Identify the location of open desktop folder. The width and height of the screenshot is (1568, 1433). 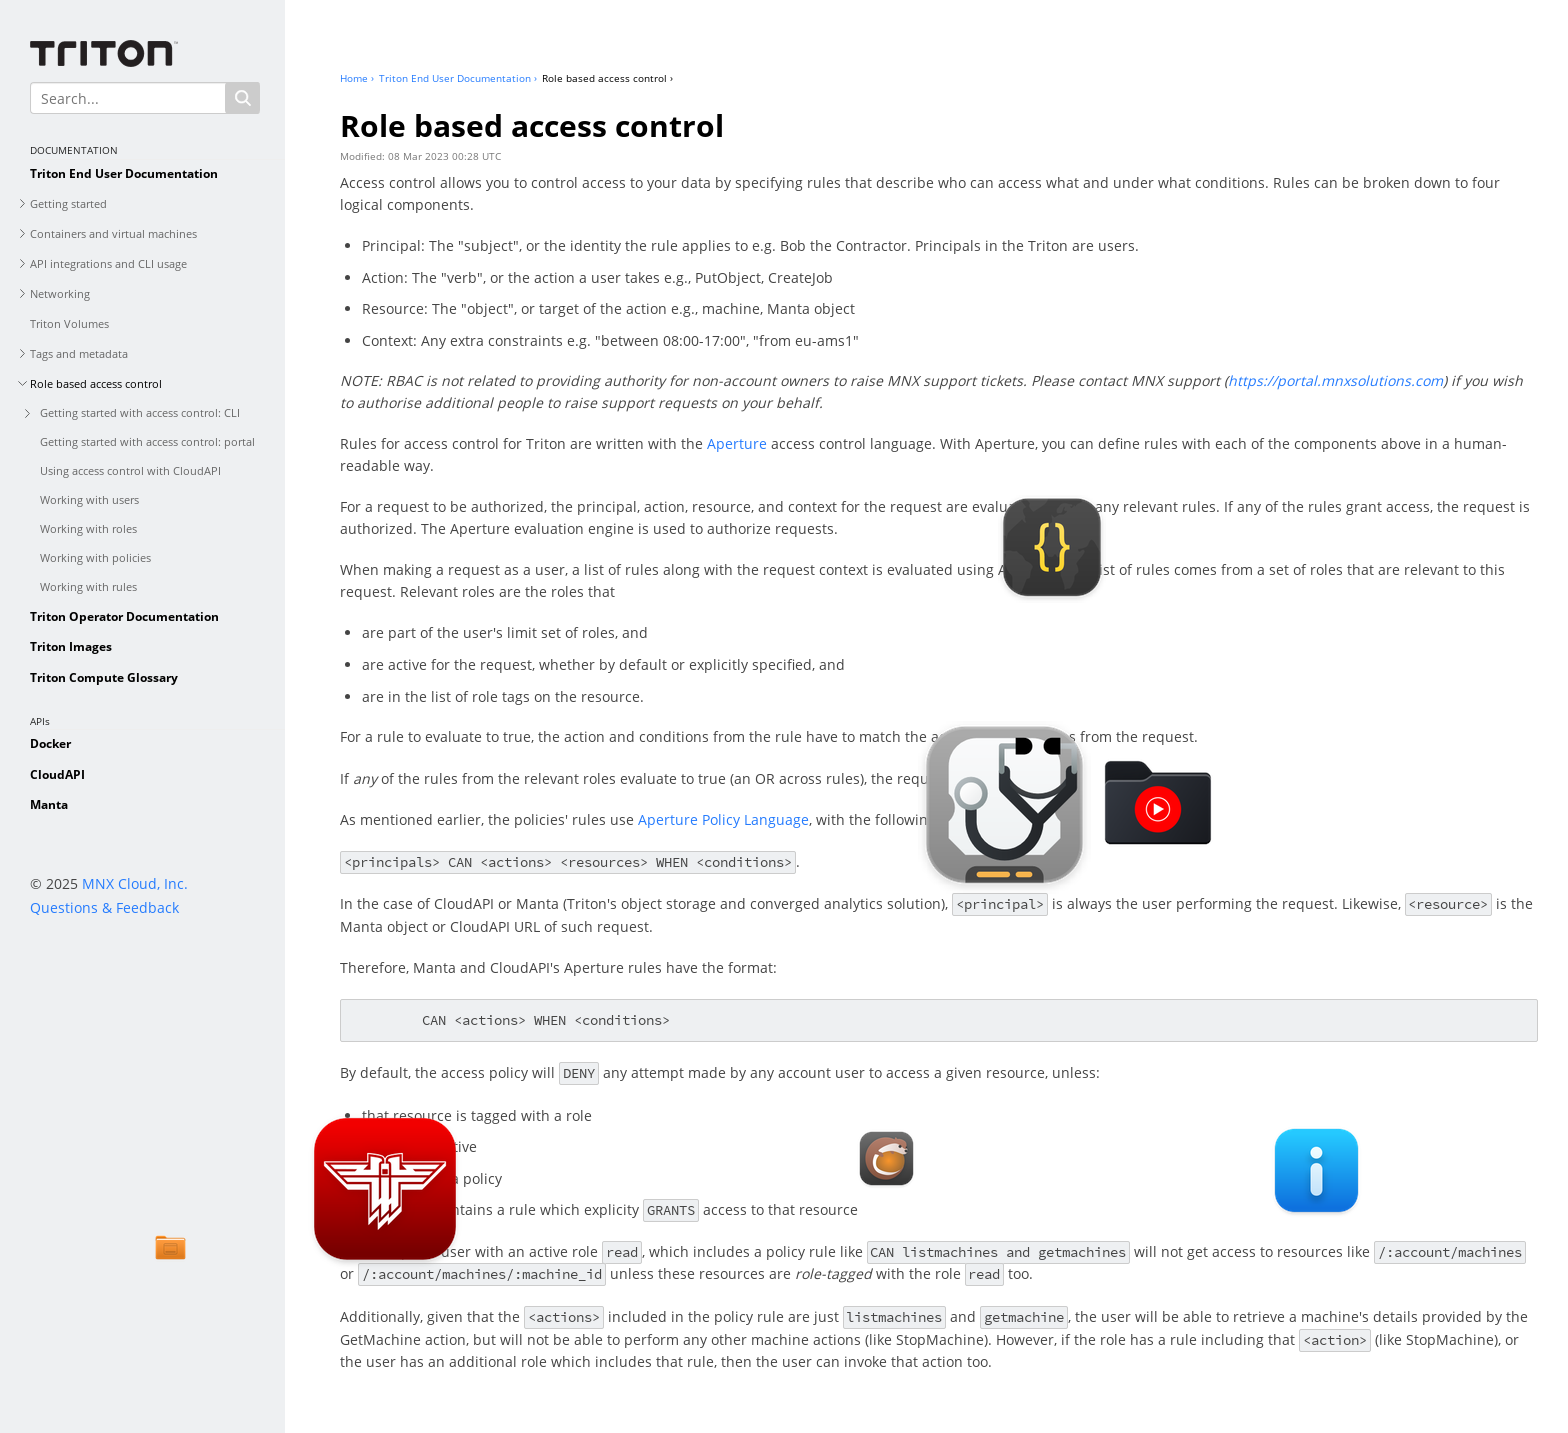
(170, 1247).